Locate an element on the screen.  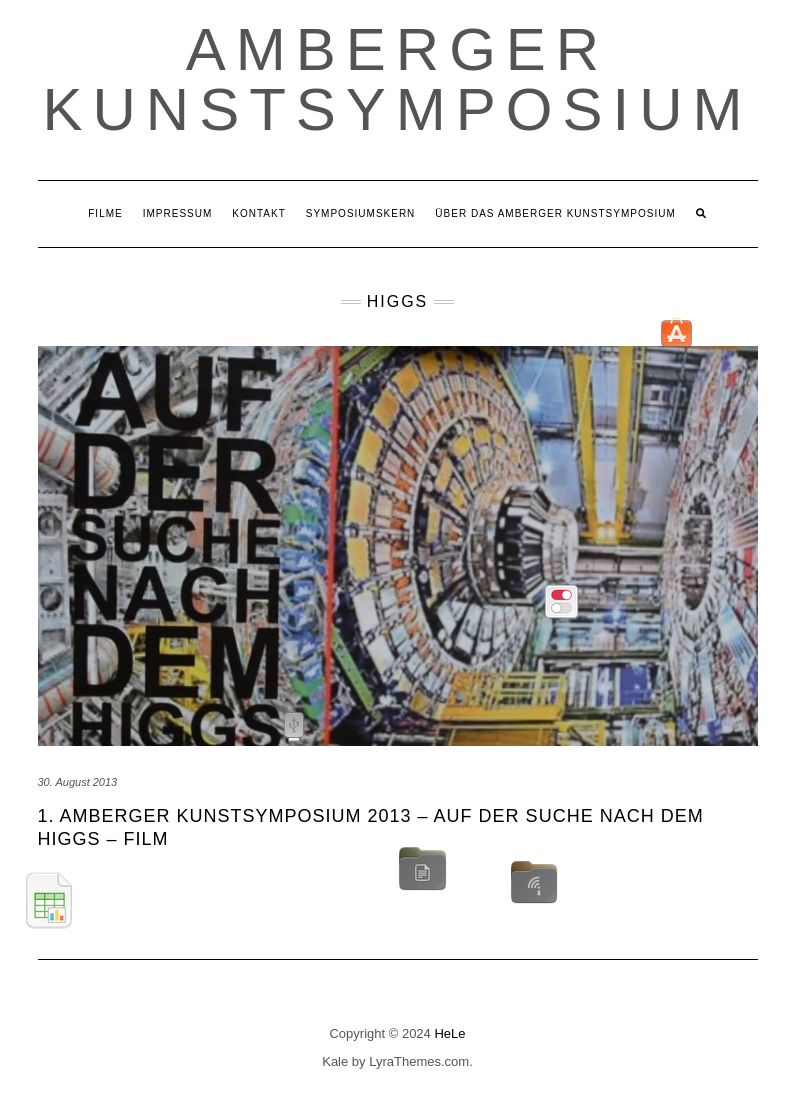
open system settings or preferences is located at coordinates (561, 601).